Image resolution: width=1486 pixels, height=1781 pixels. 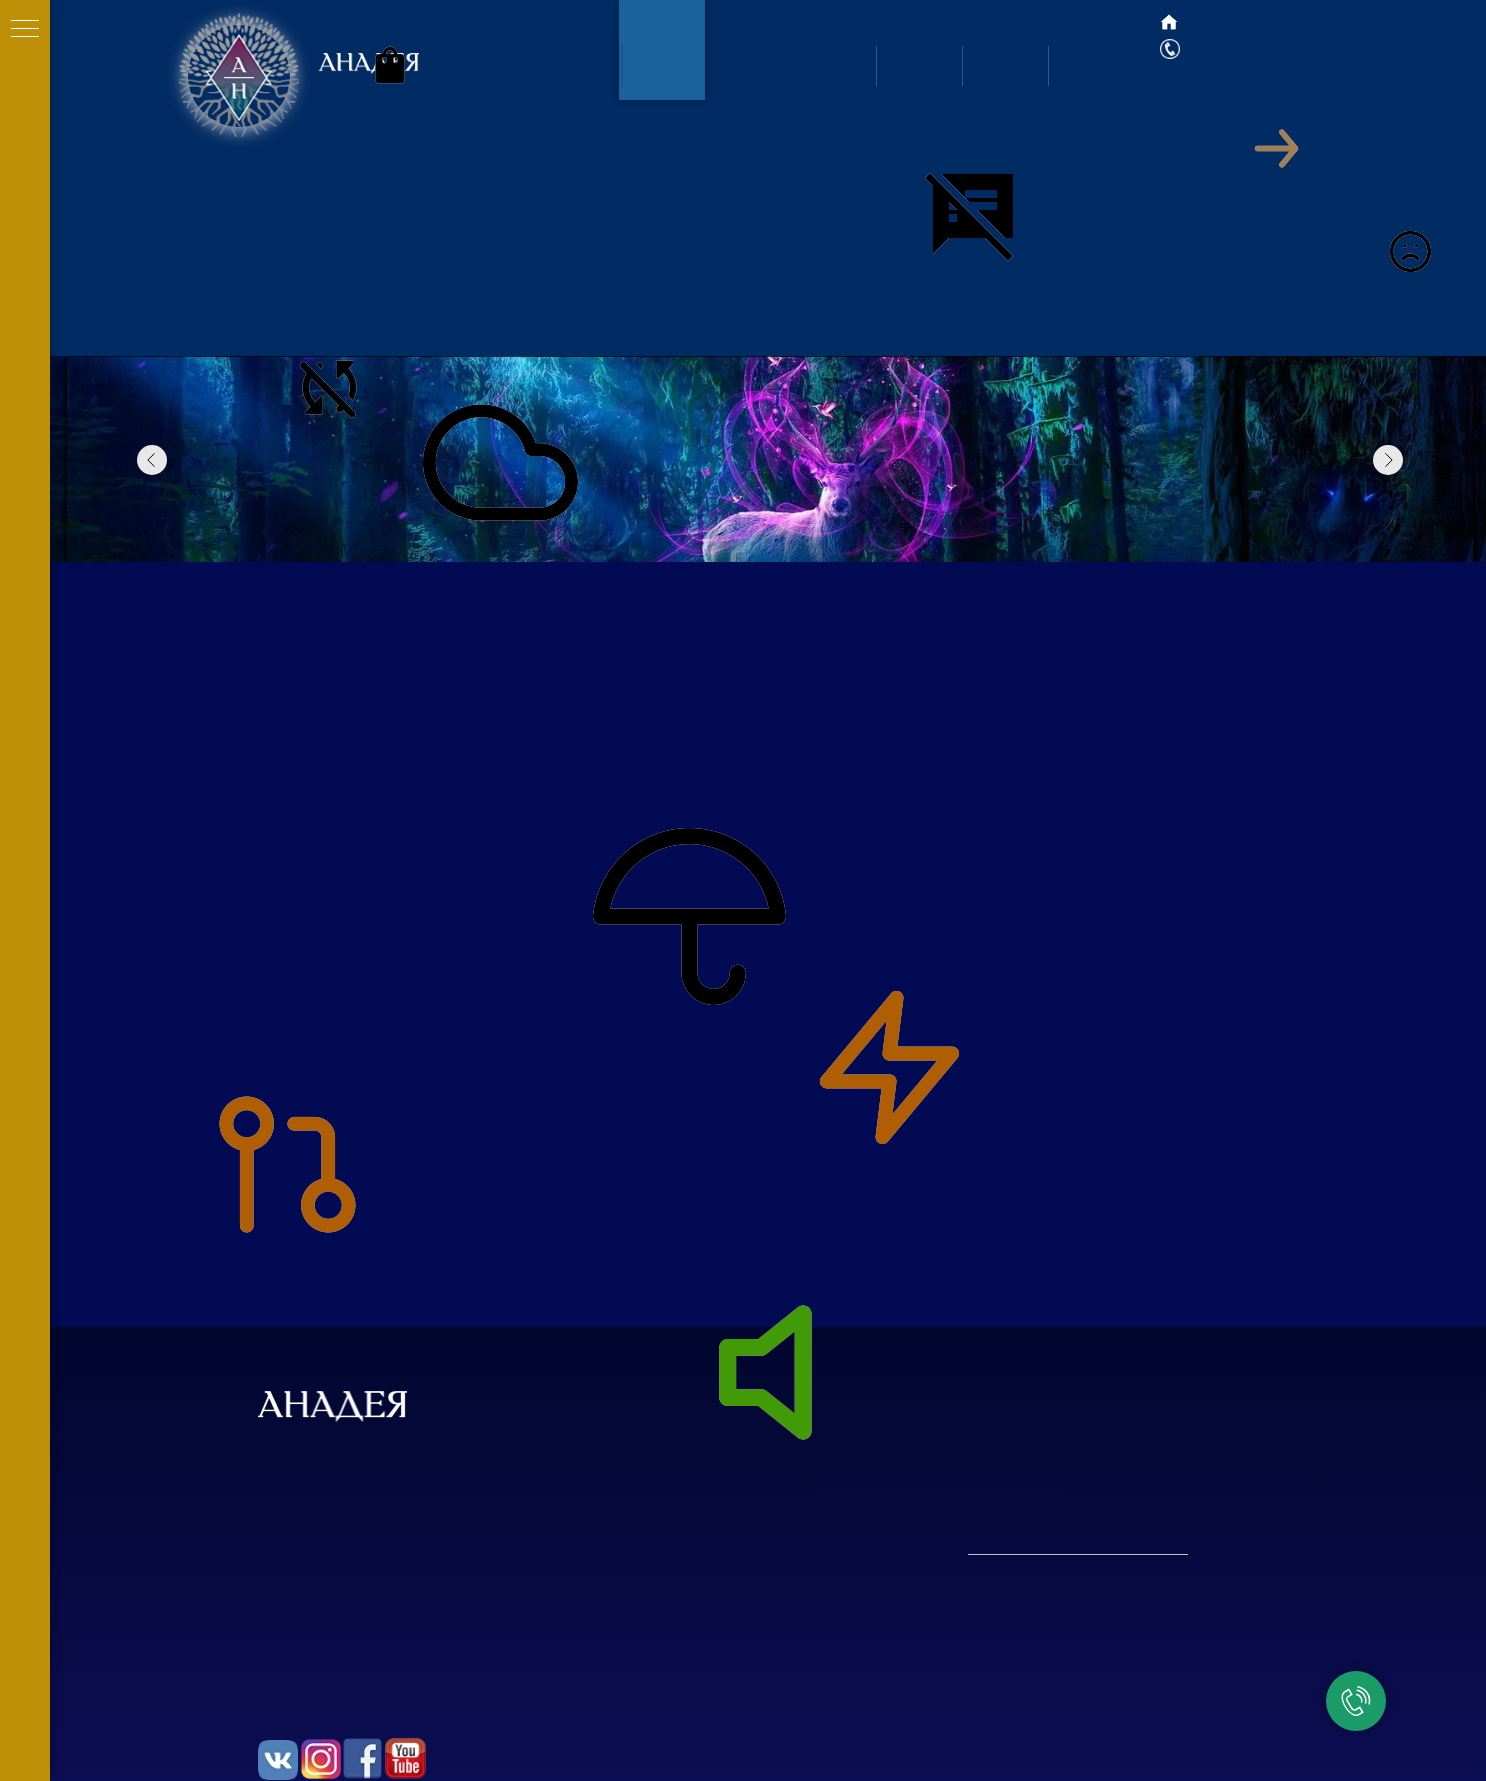 I want to click on access cloud storage, so click(x=500, y=462).